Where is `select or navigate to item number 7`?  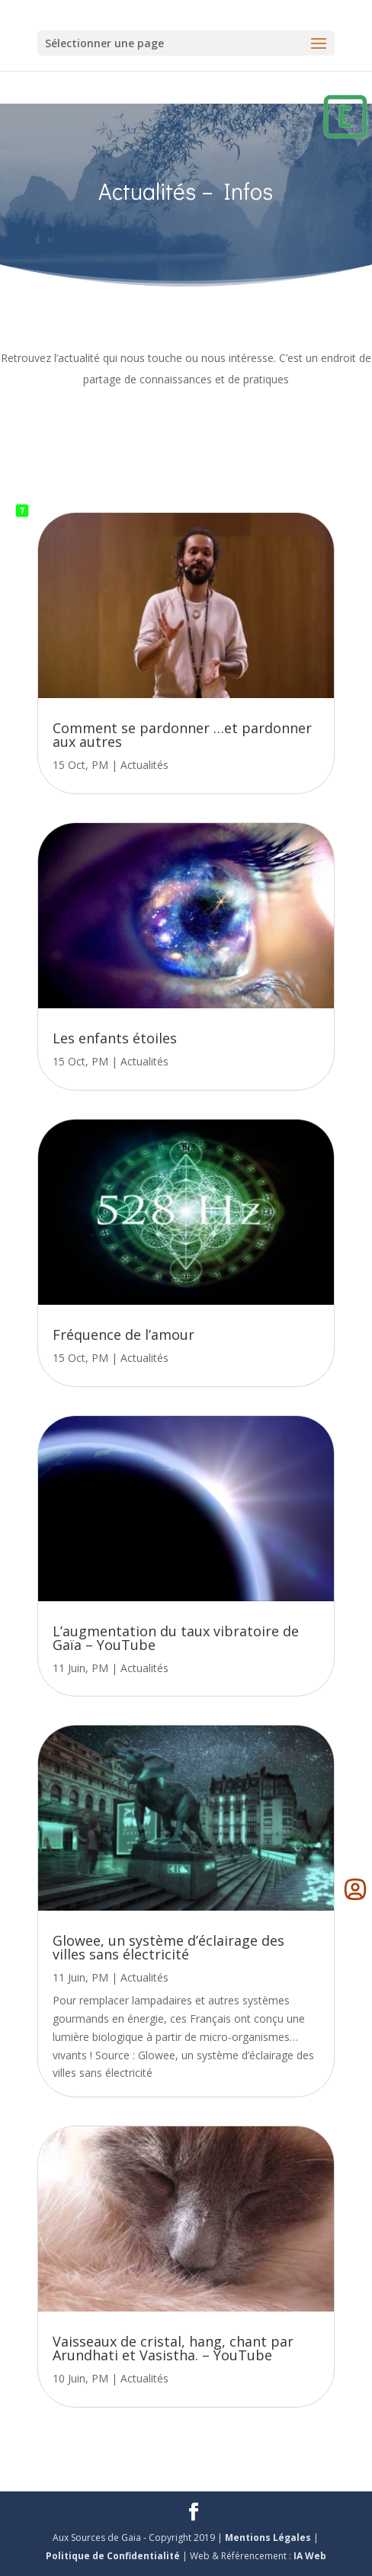
select or navigate to item number 7 is located at coordinates (22, 511).